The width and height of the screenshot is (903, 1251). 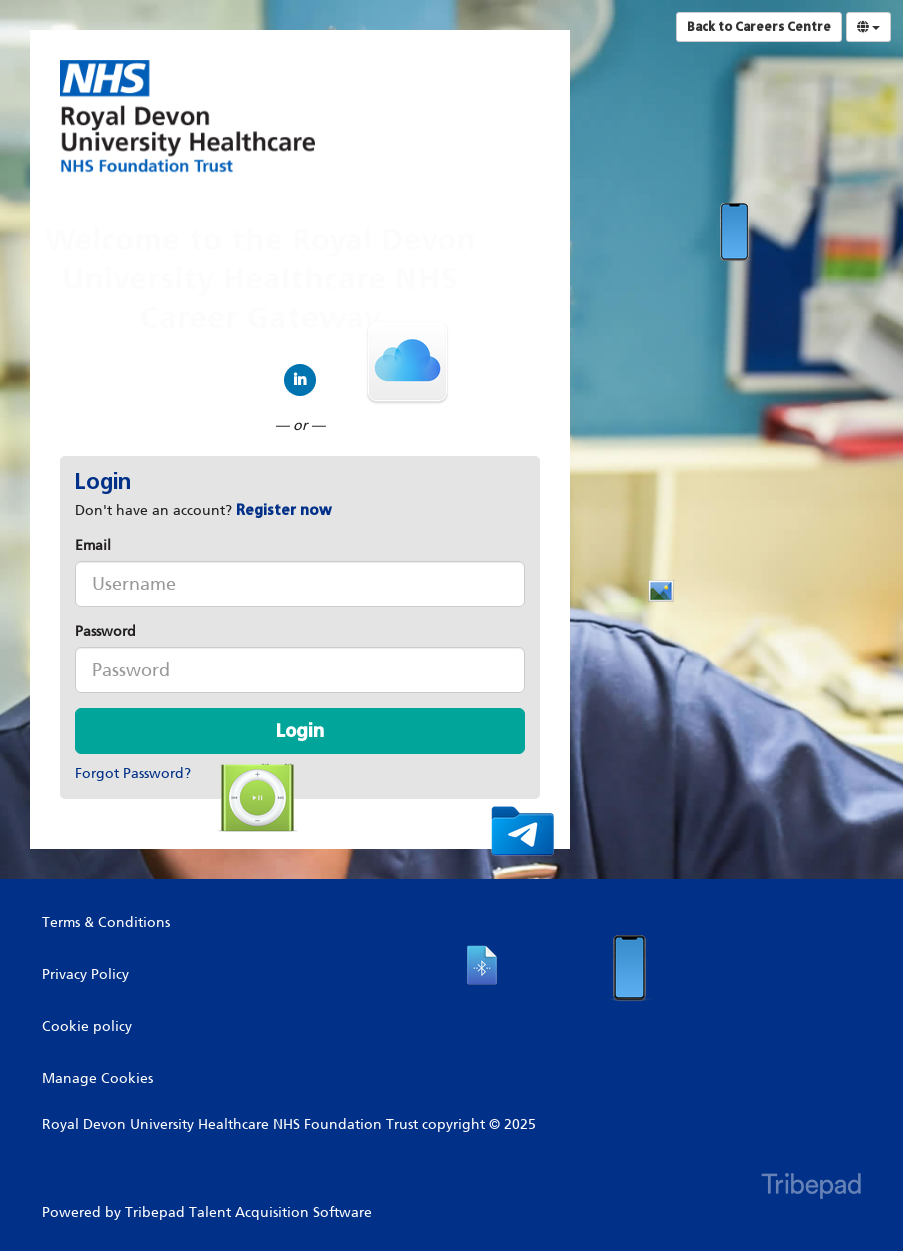 What do you see at coordinates (407, 361) in the screenshot?
I see `access iCloud storage and sync settings` at bounding box center [407, 361].